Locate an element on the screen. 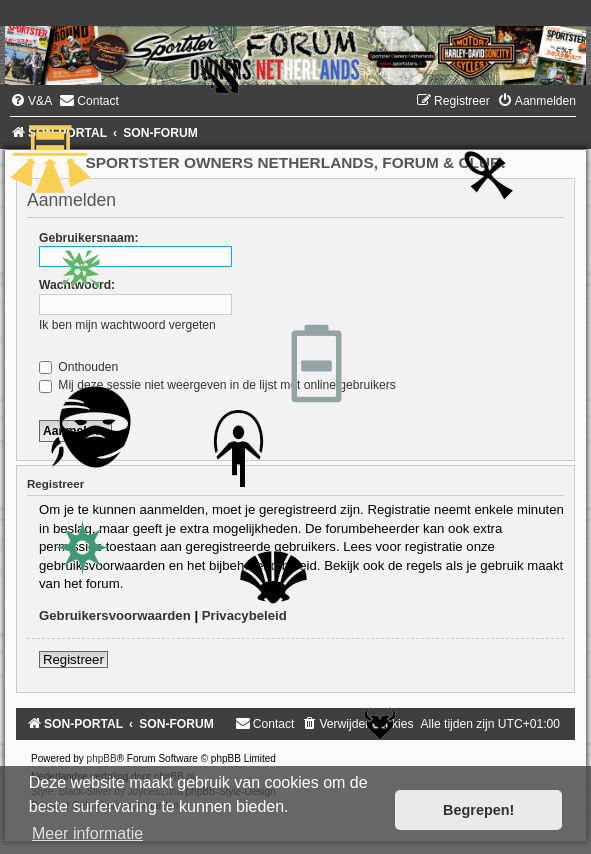  select ninja character class is located at coordinates (91, 427).